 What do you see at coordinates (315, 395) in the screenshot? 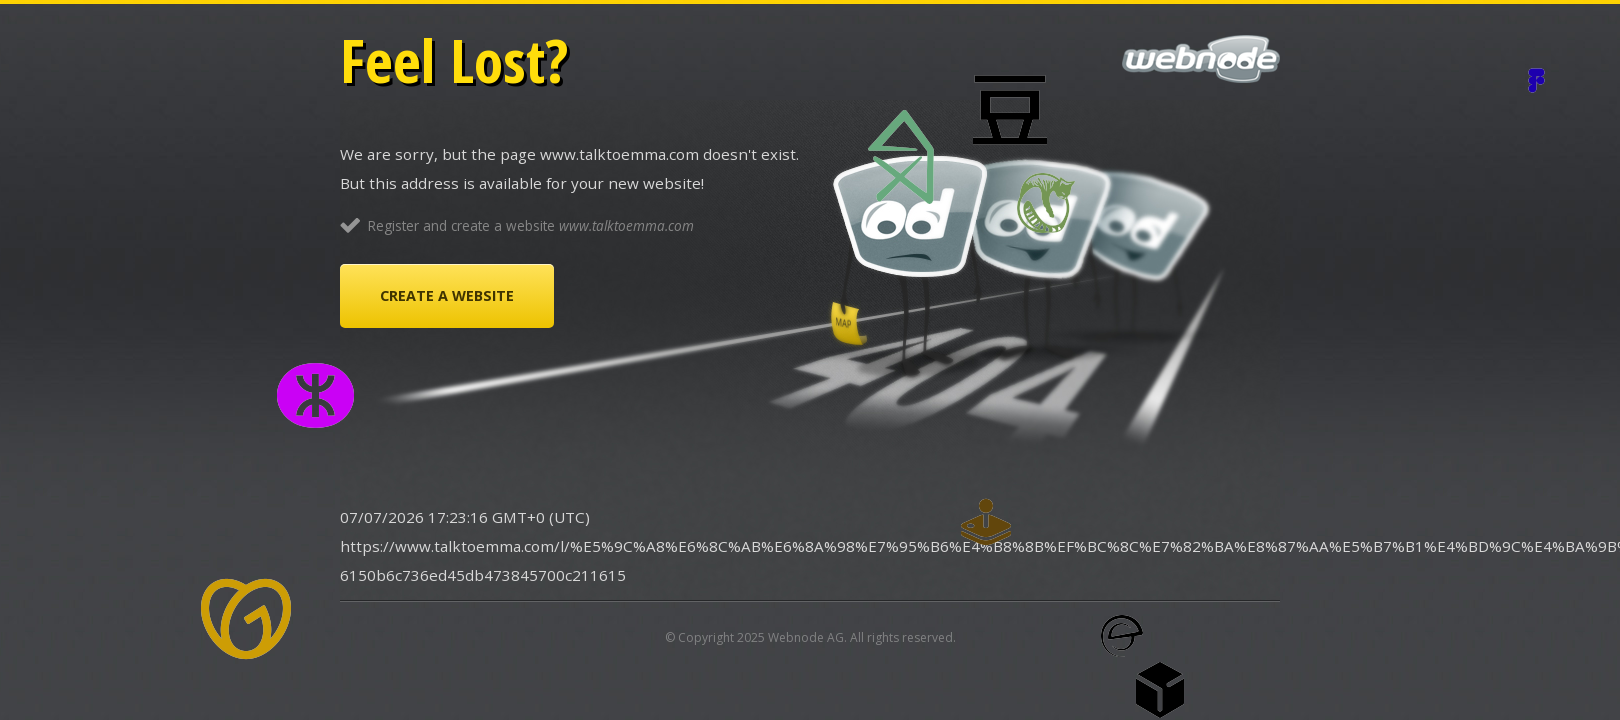
I see `mtr (hong kong mass transit railway) company logo` at bounding box center [315, 395].